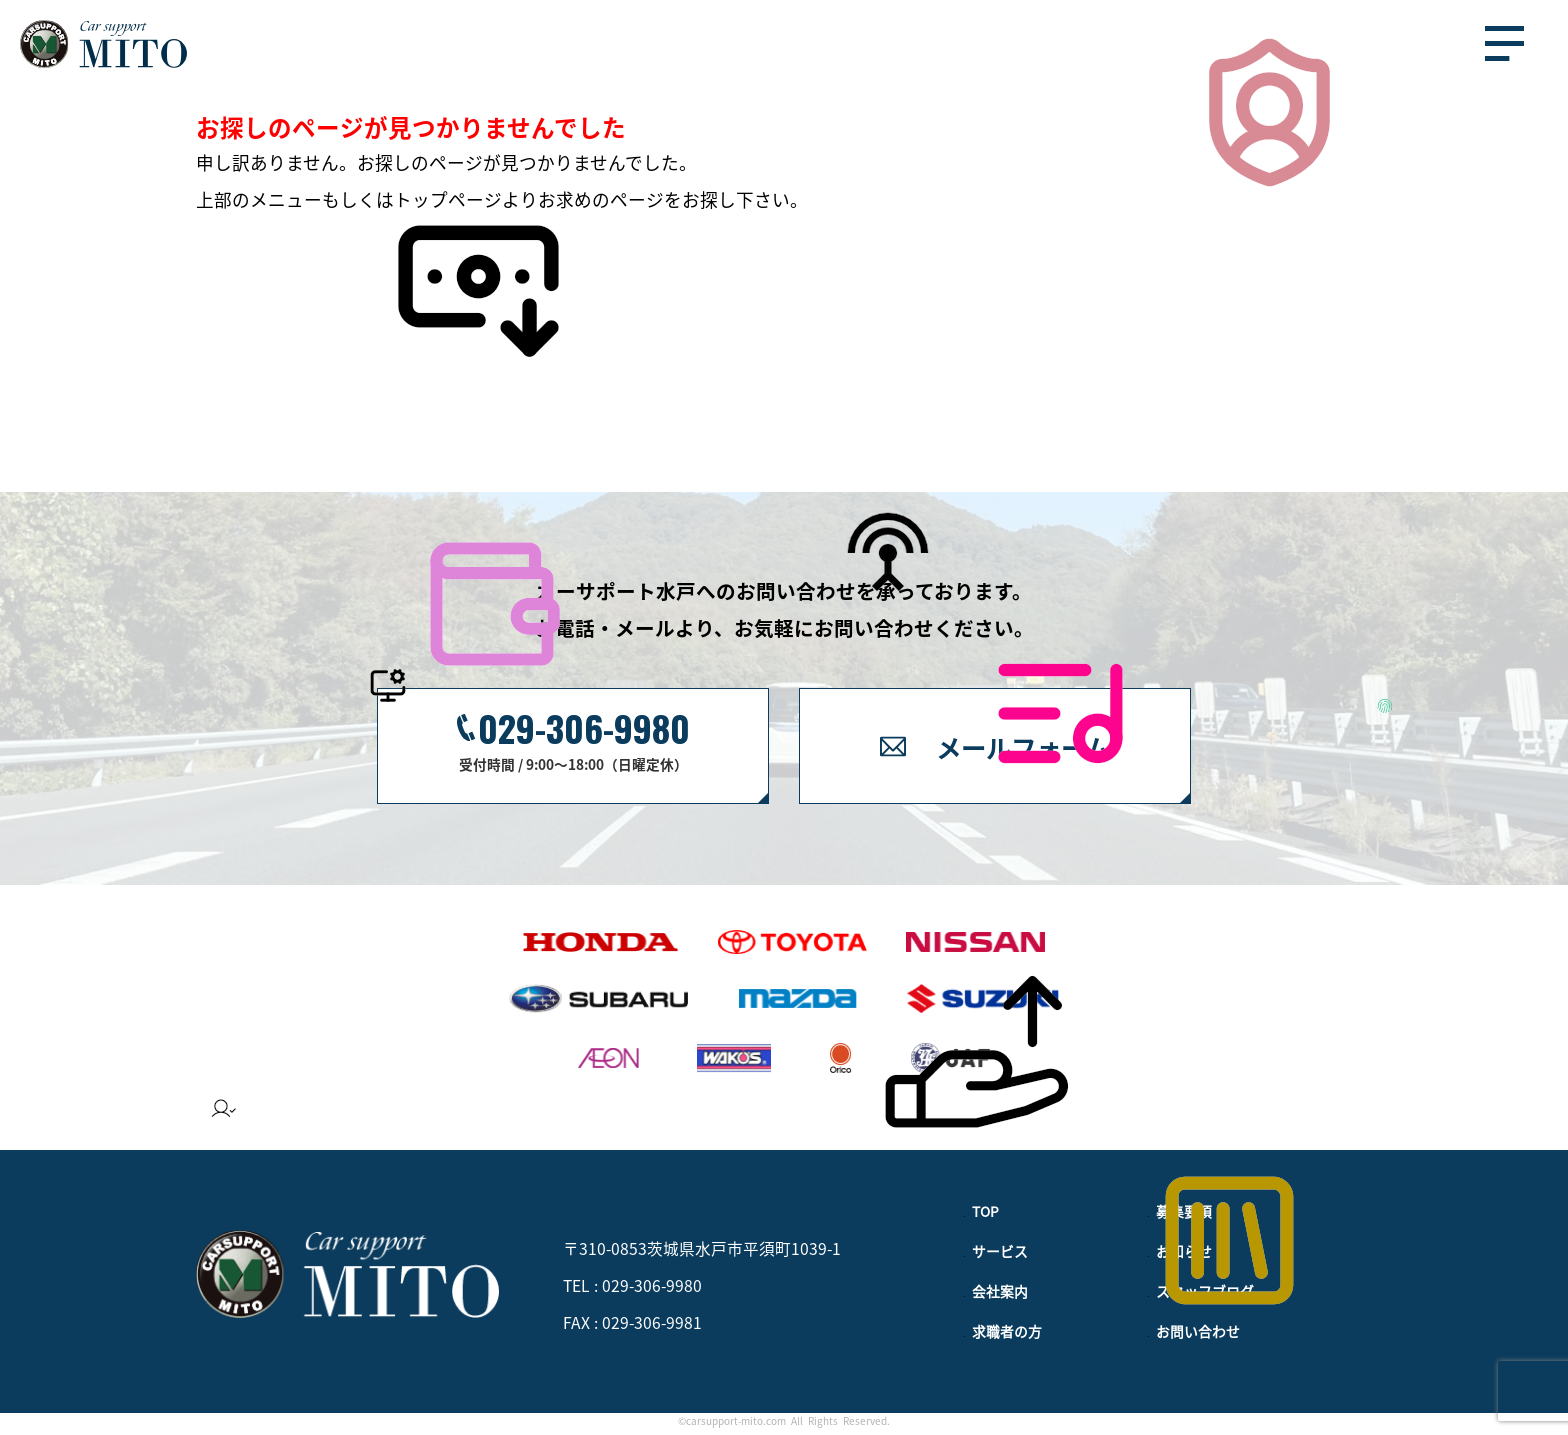  I want to click on access your media library, so click(1229, 1240).